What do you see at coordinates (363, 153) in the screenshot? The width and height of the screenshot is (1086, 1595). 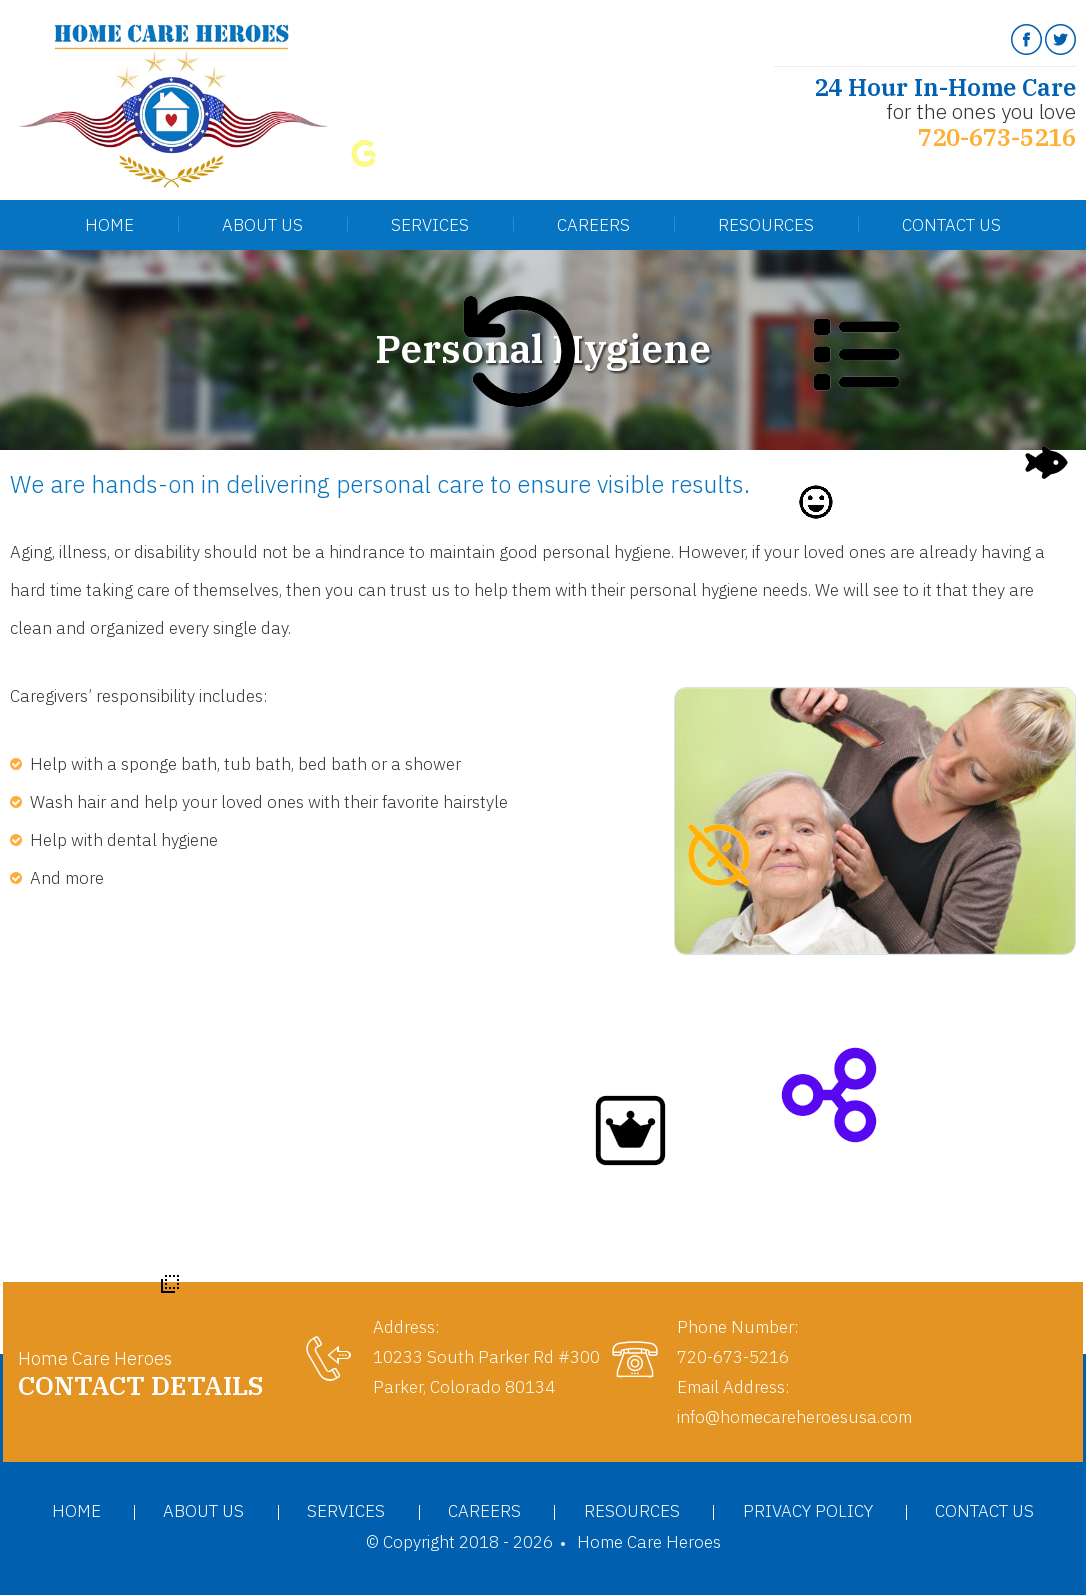 I see `Gofore company logo` at bounding box center [363, 153].